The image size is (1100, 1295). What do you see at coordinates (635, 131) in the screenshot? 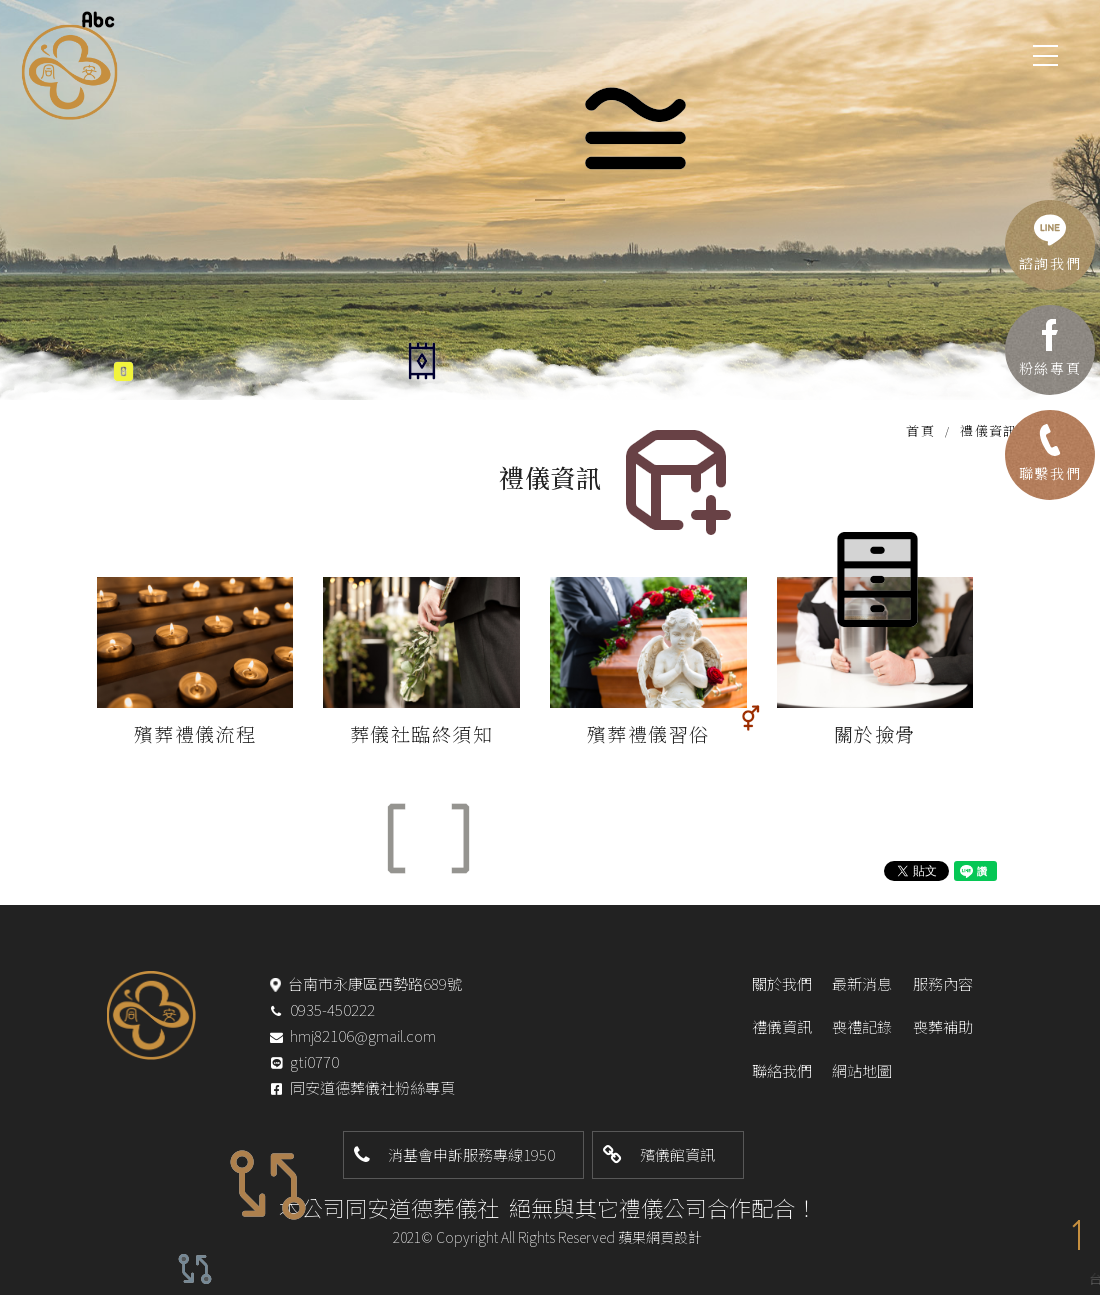
I see `indicates mathematical congruence or equivalence` at bounding box center [635, 131].